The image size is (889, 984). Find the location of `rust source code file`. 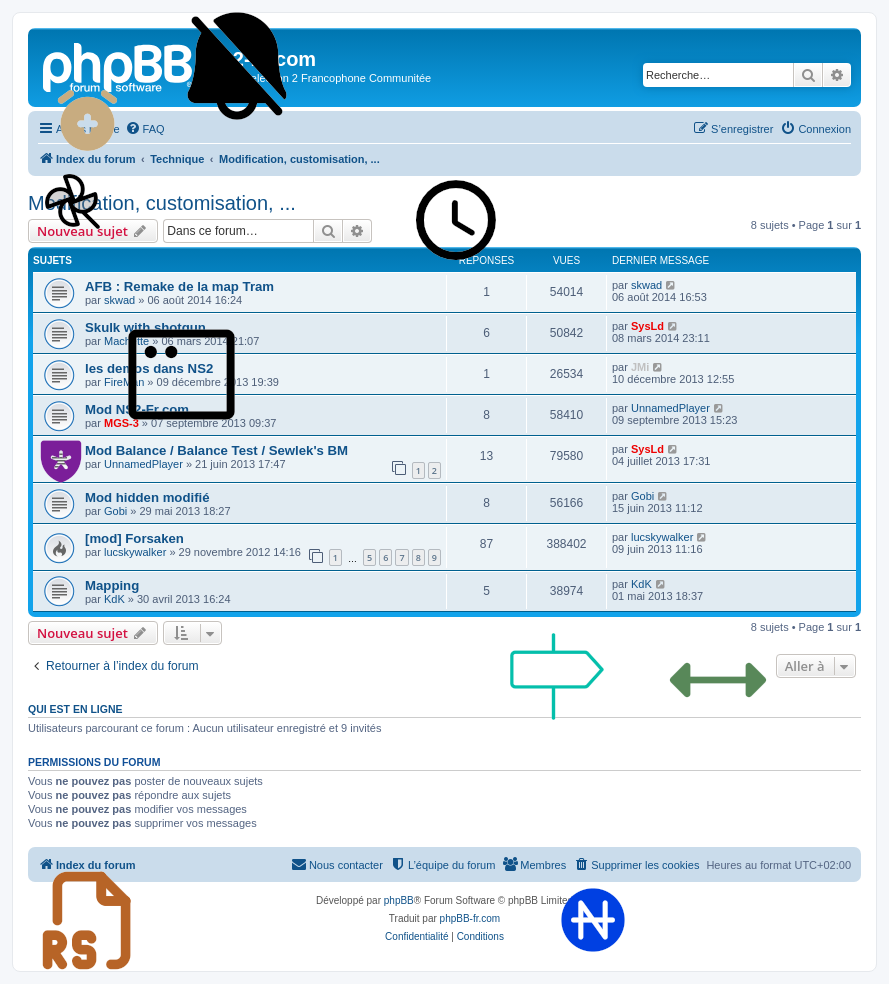

rust source code file is located at coordinates (91, 920).